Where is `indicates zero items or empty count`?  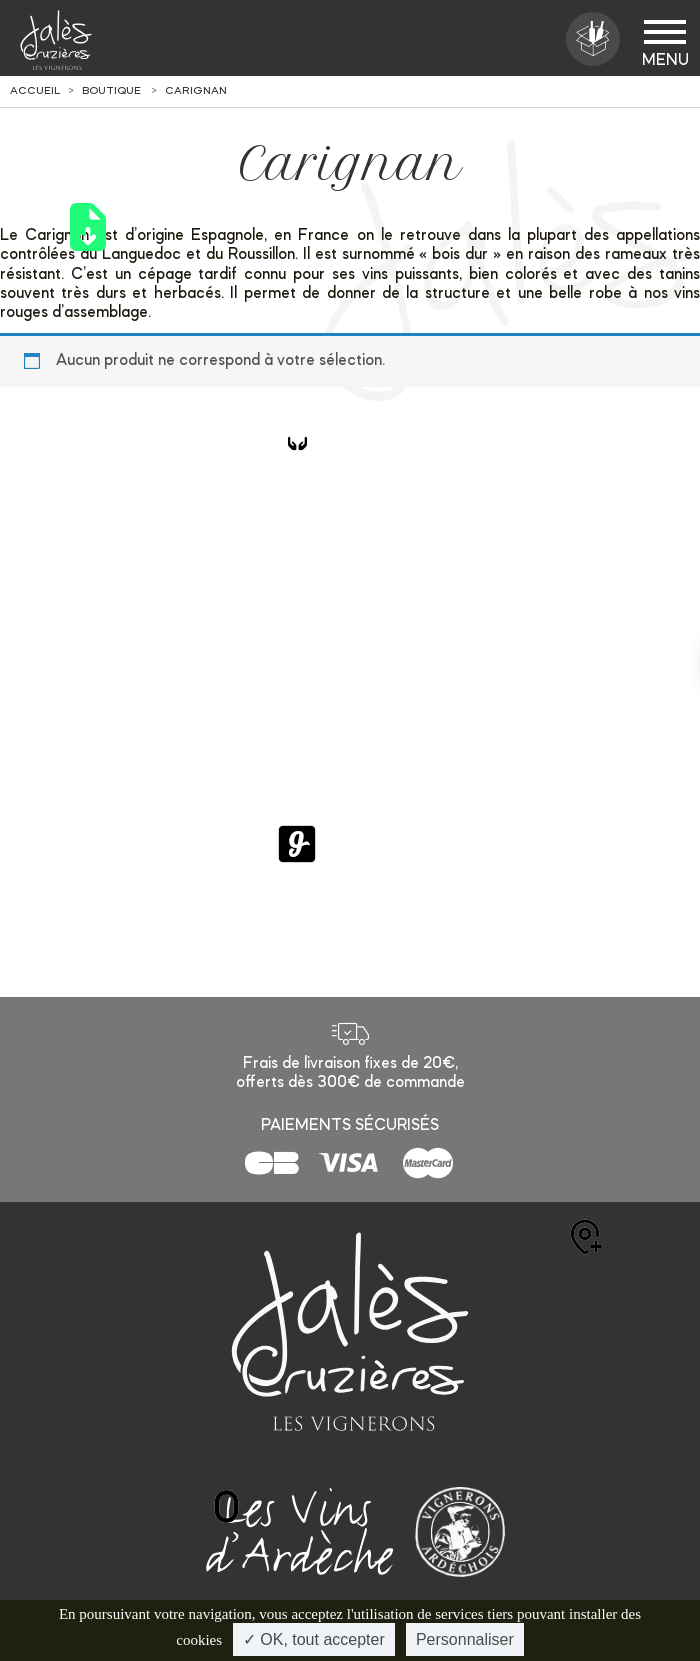 indicates zero items or empty count is located at coordinates (226, 1506).